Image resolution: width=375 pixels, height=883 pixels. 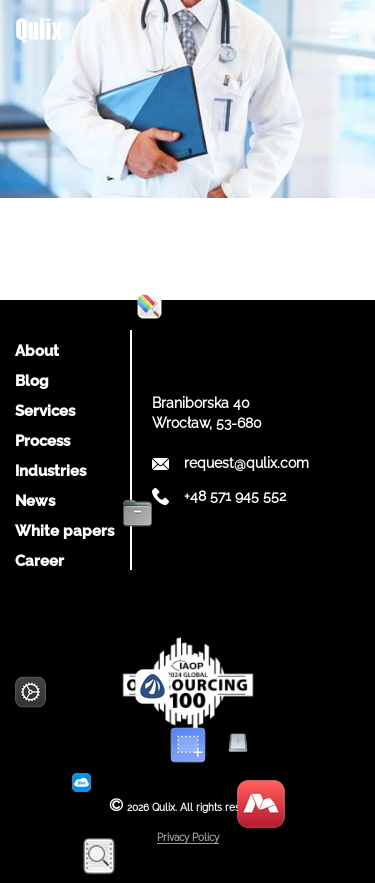 What do you see at coordinates (149, 306) in the screenshot?
I see `open Gradience app to customize GTK theme colors` at bounding box center [149, 306].